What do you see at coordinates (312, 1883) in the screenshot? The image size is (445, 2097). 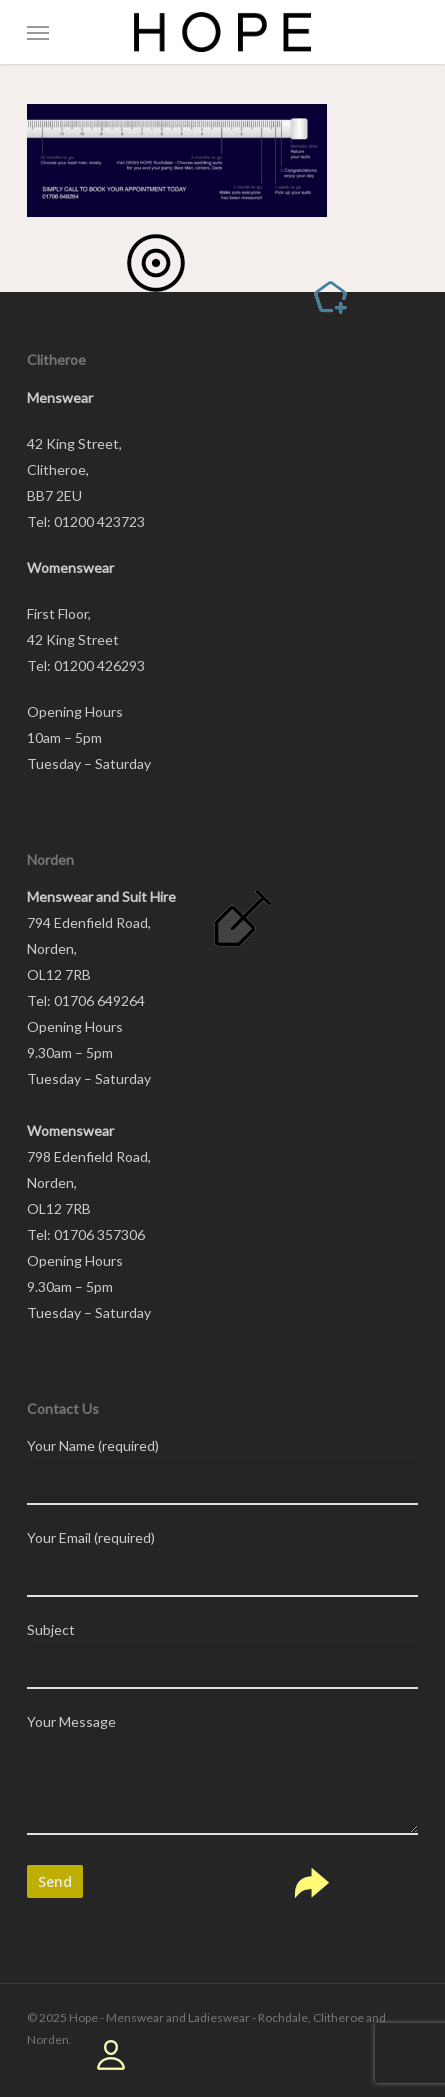 I see `share or forward content` at bounding box center [312, 1883].